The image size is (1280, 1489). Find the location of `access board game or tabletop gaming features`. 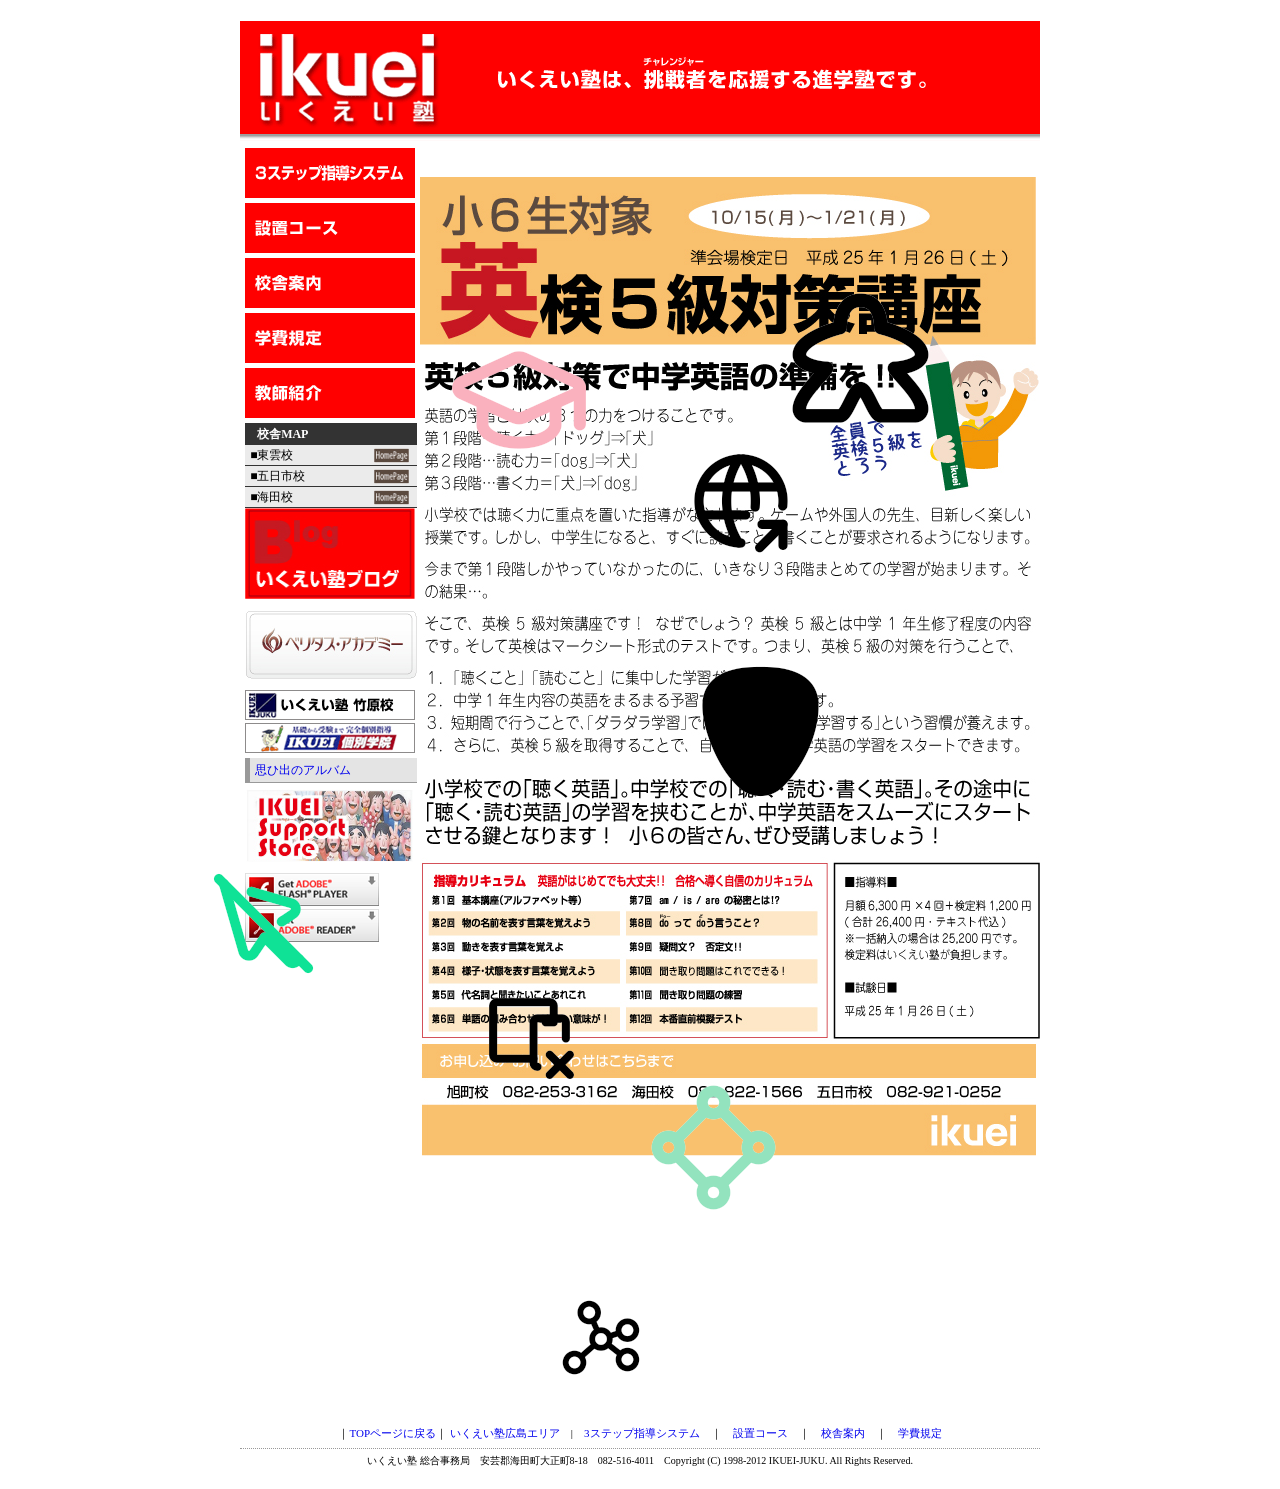

access board game or tabletop gaming features is located at coordinates (860, 361).